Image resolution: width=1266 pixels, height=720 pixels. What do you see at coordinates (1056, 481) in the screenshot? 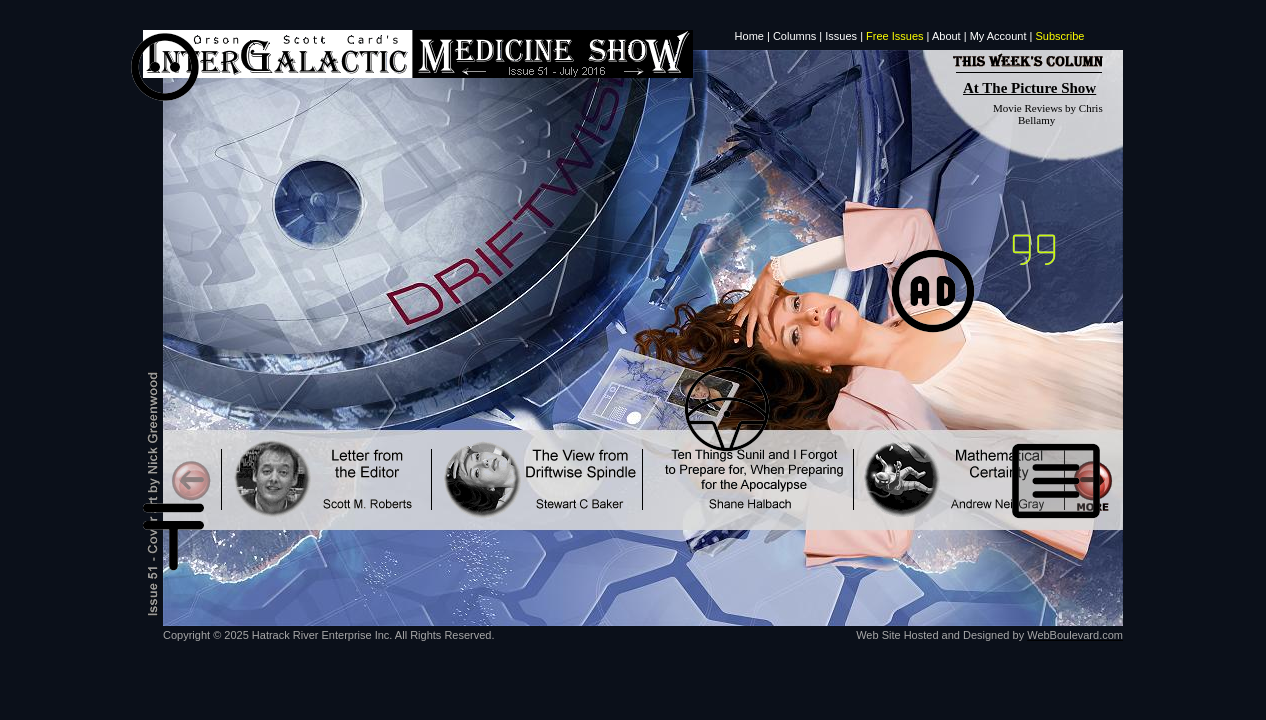
I see `view article or document content` at bounding box center [1056, 481].